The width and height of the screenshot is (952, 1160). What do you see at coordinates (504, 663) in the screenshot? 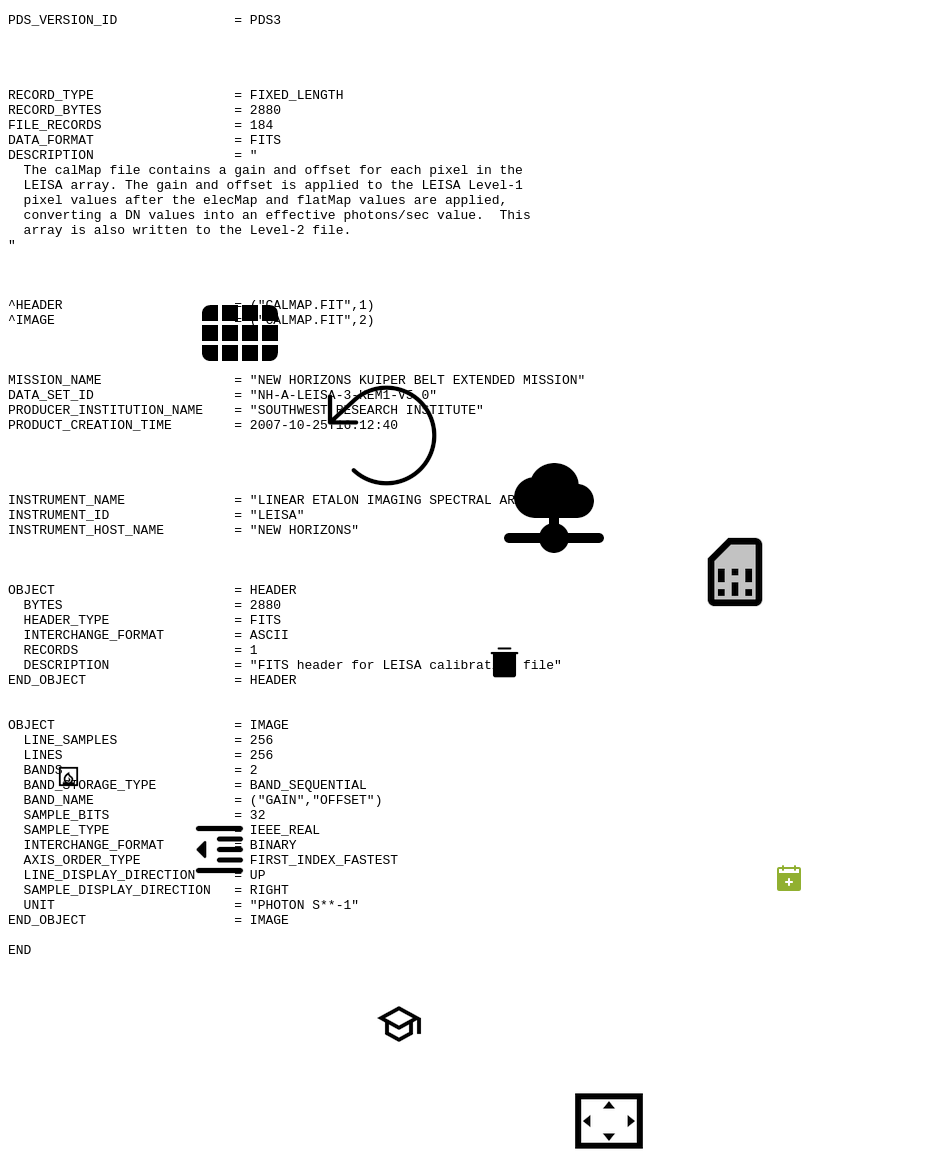
I see `delete an item` at bounding box center [504, 663].